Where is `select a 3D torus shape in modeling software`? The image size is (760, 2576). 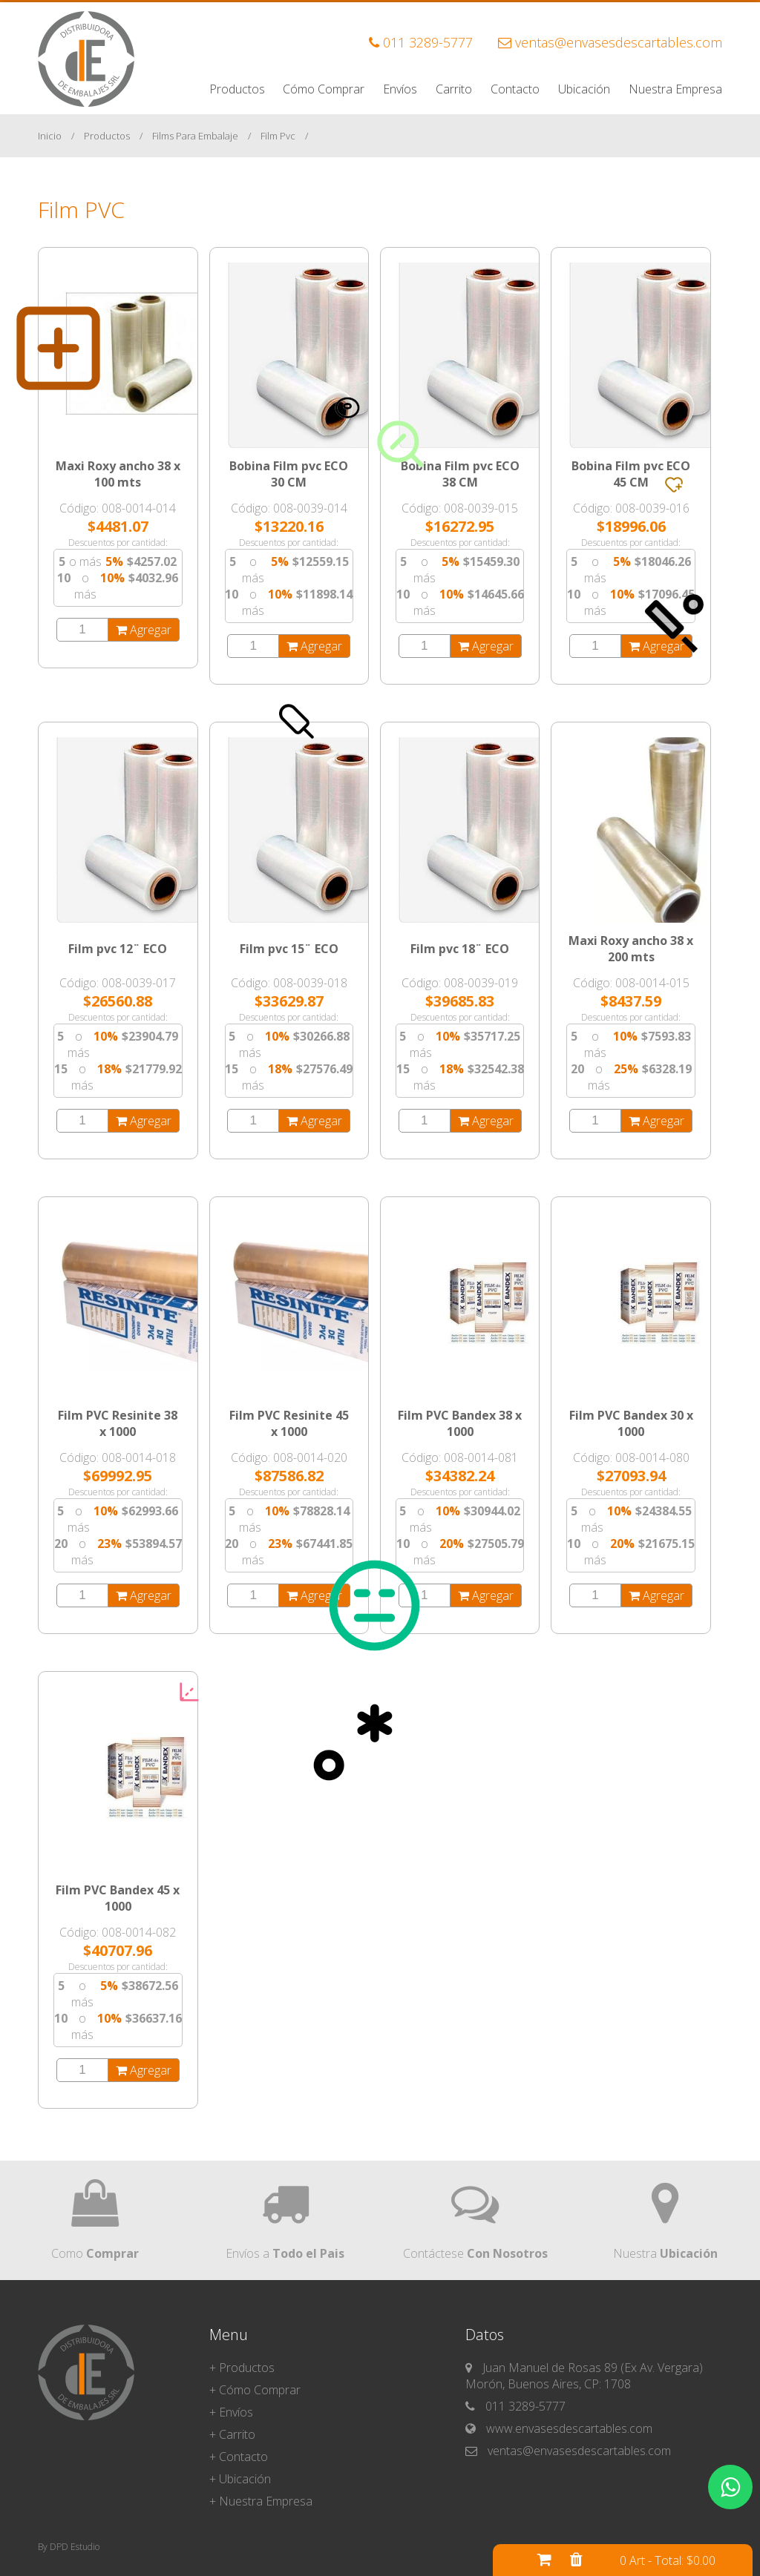
select a 3D torus shape in modeling software is located at coordinates (347, 407).